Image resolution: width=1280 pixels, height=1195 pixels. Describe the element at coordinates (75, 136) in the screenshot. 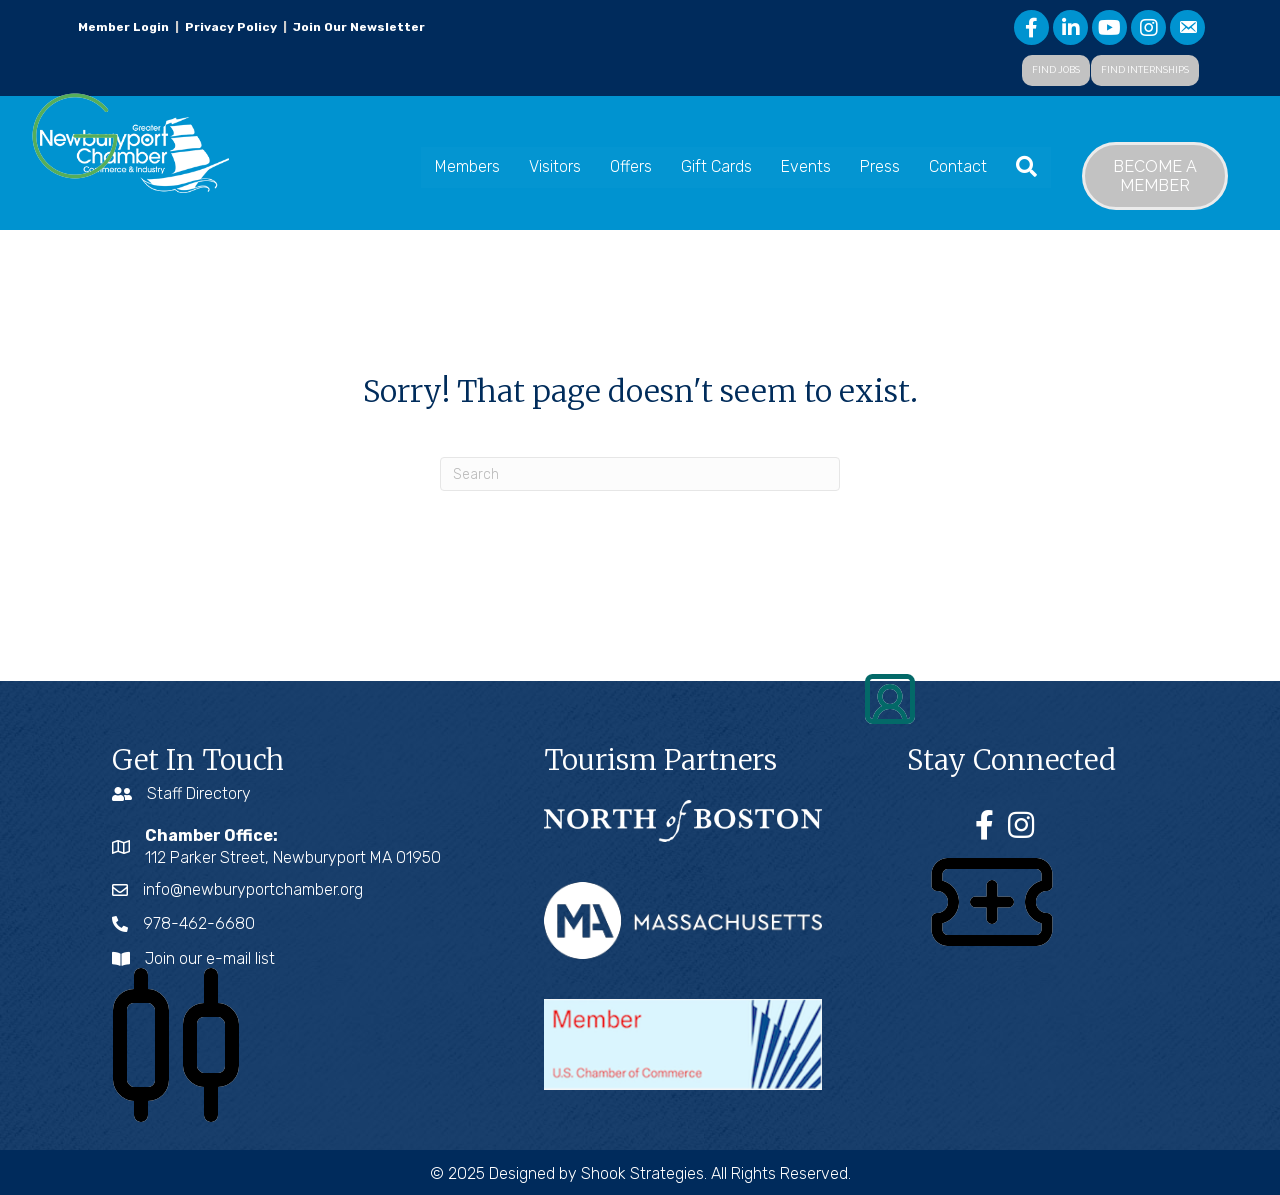

I see `sign in with Google` at that location.